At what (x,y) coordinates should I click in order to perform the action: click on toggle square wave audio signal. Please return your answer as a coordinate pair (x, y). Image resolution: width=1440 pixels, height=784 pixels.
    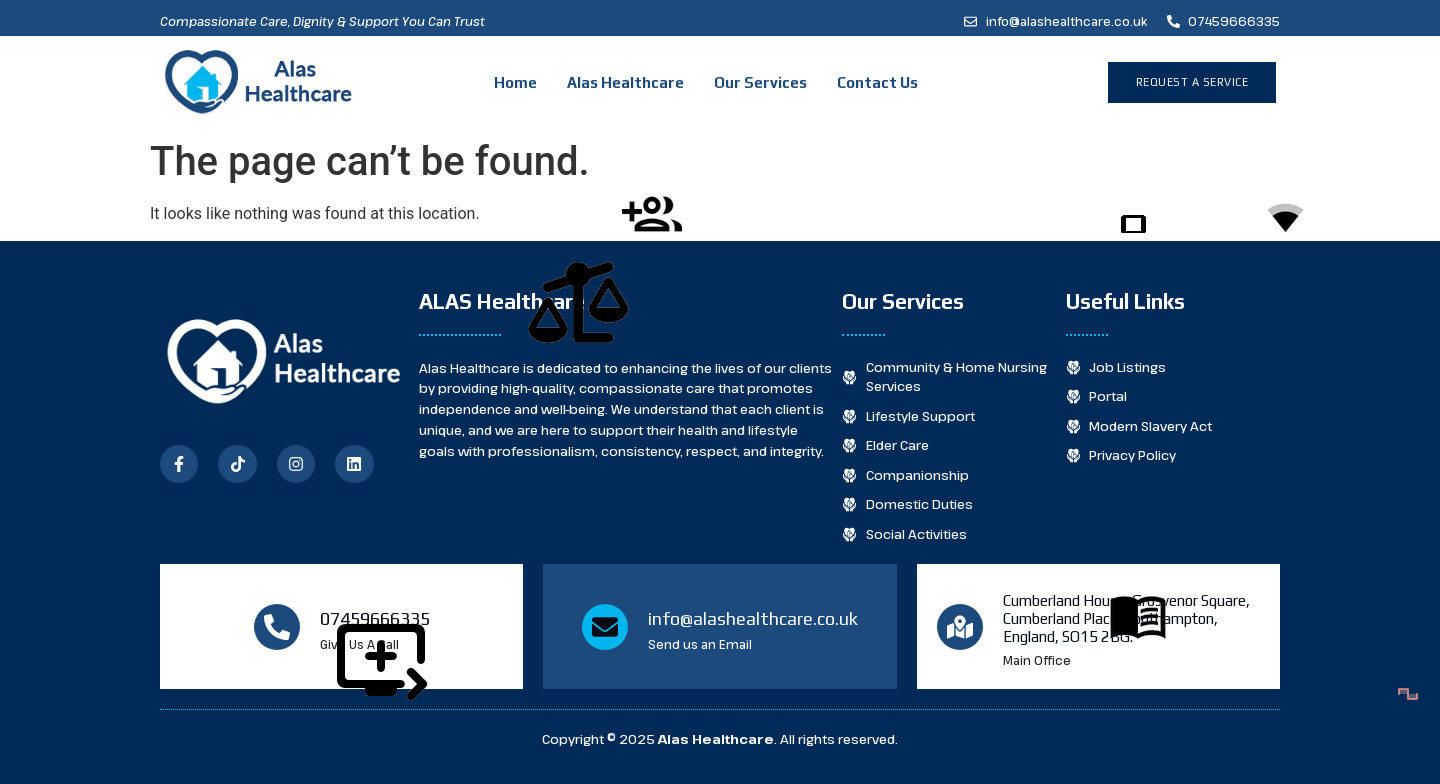
    Looking at the image, I should click on (1408, 694).